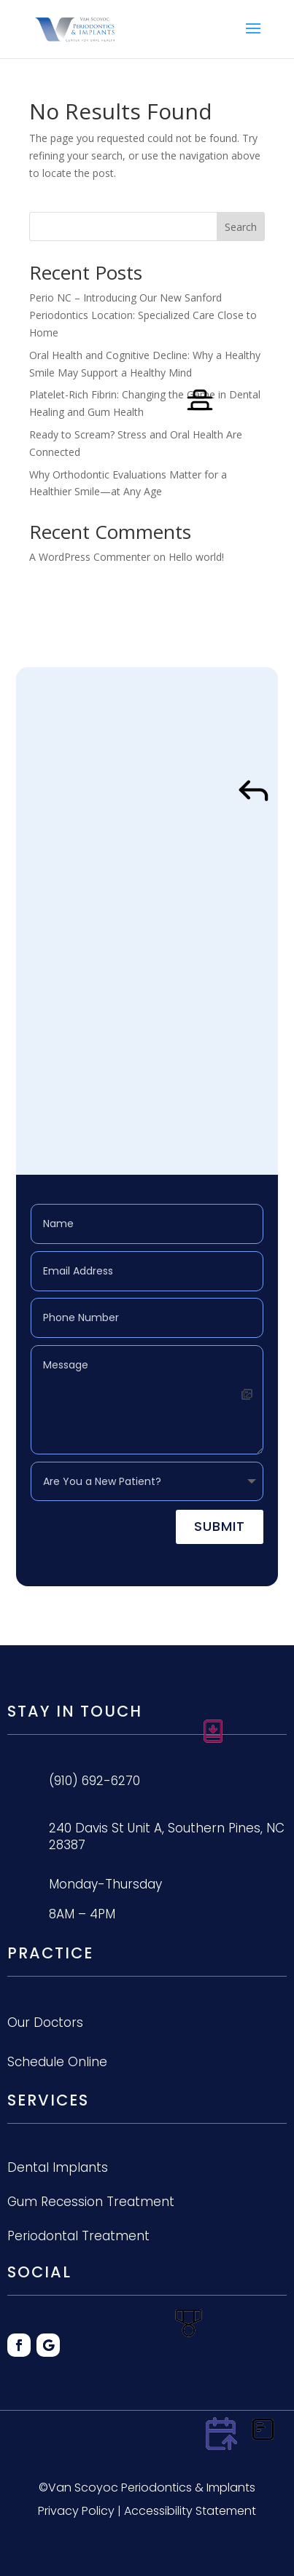 The image size is (294, 2576). What do you see at coordinates (263, 2429) in the screenshot?
I see `align content to top-left of container` at bounding box center [263, 2429].